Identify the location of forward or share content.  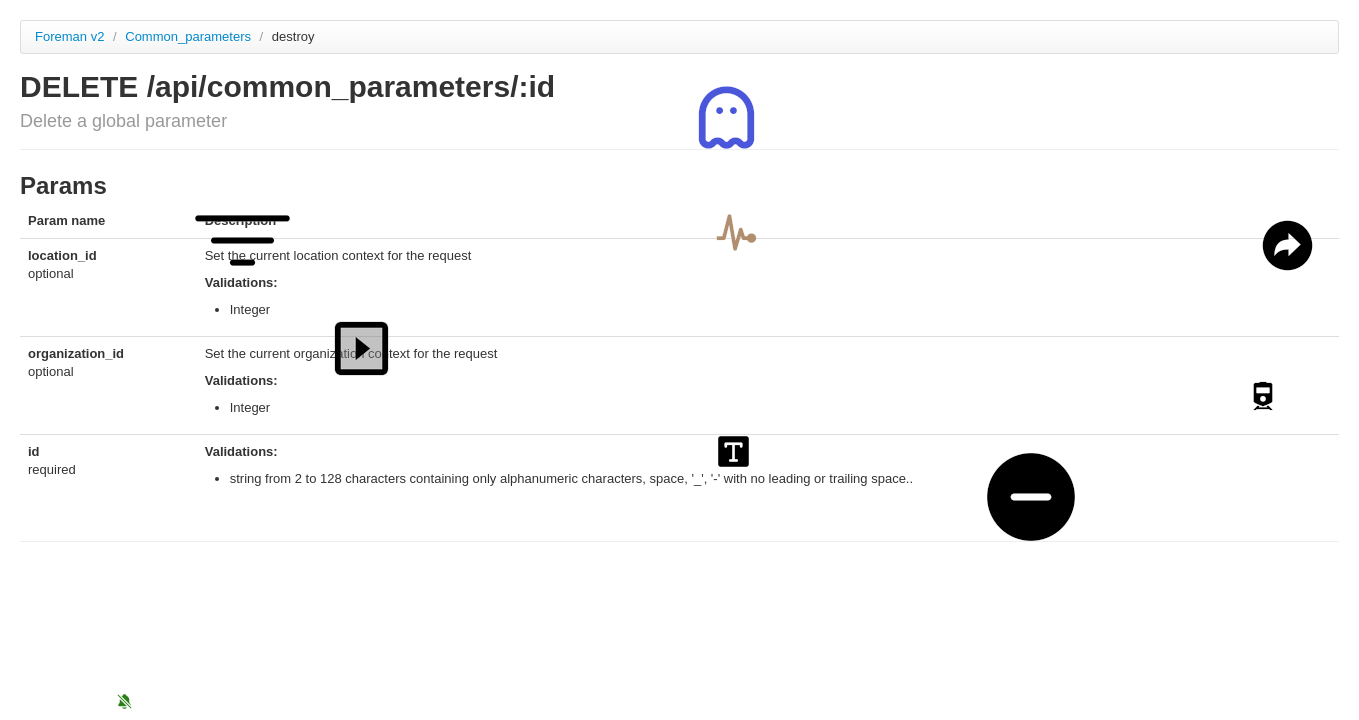
(1287, 245).